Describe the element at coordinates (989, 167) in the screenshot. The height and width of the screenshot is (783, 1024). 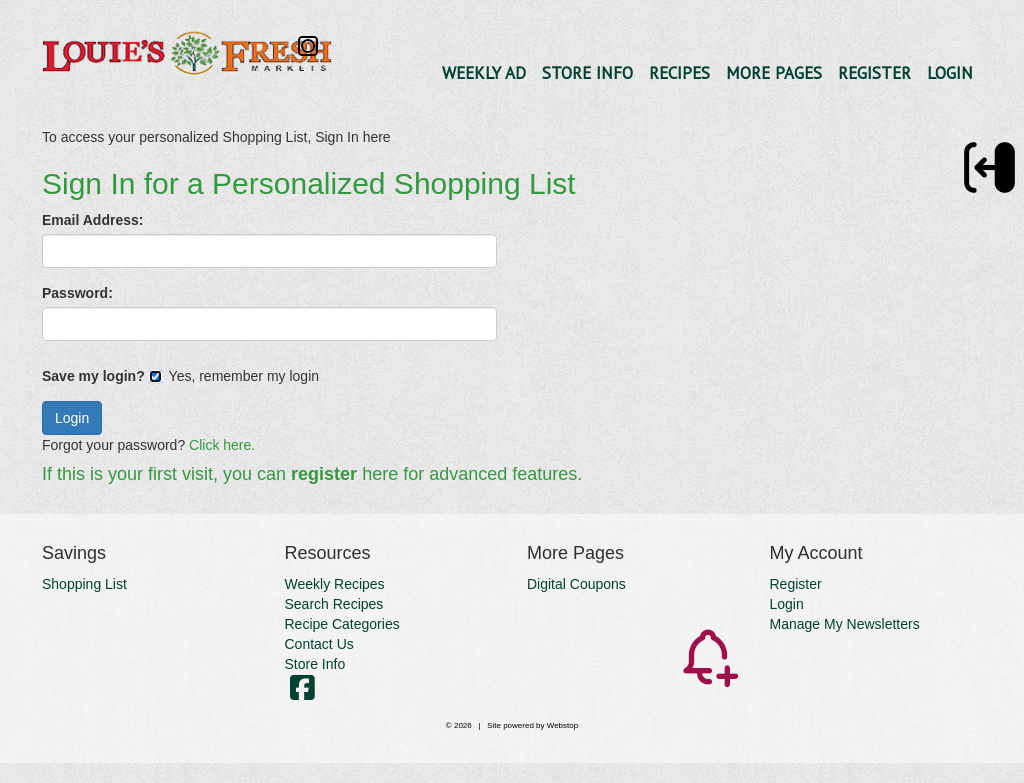
I see `move element to the left` at that location.